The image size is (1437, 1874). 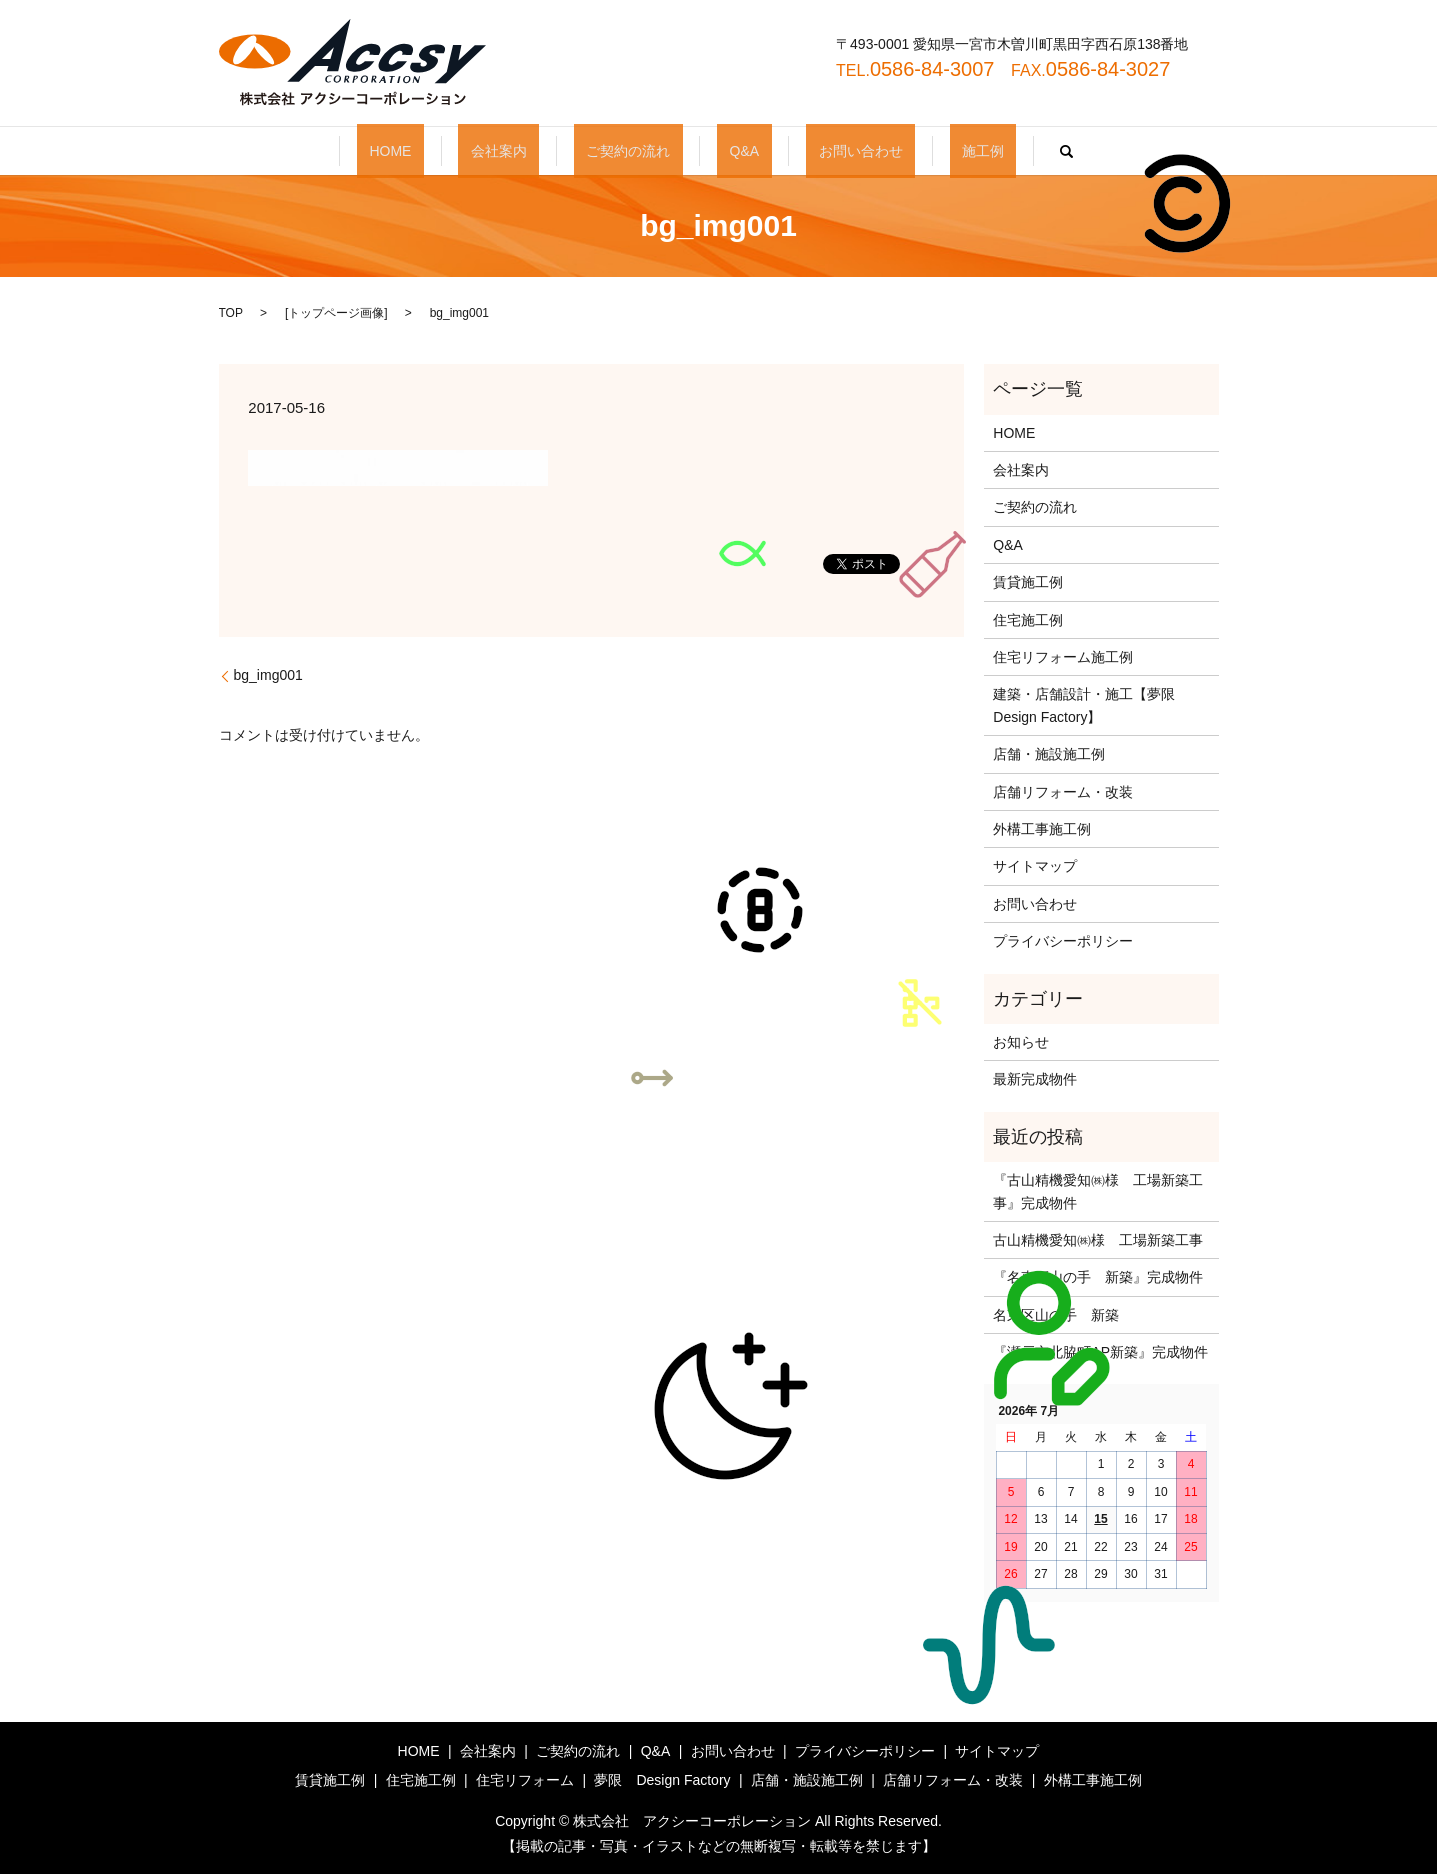 I want to click on indicates christian or faith-based content, so click(x=742, y=553).